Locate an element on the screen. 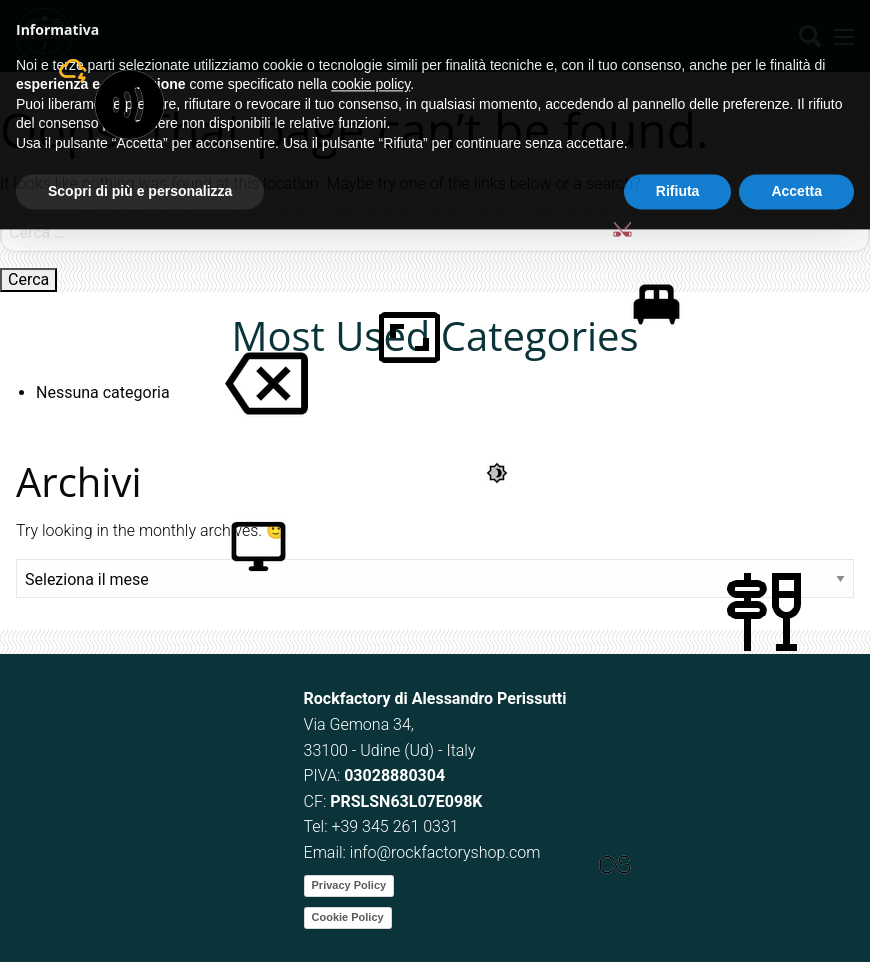  connect to last.fm account is located at coordinates (615, 864).